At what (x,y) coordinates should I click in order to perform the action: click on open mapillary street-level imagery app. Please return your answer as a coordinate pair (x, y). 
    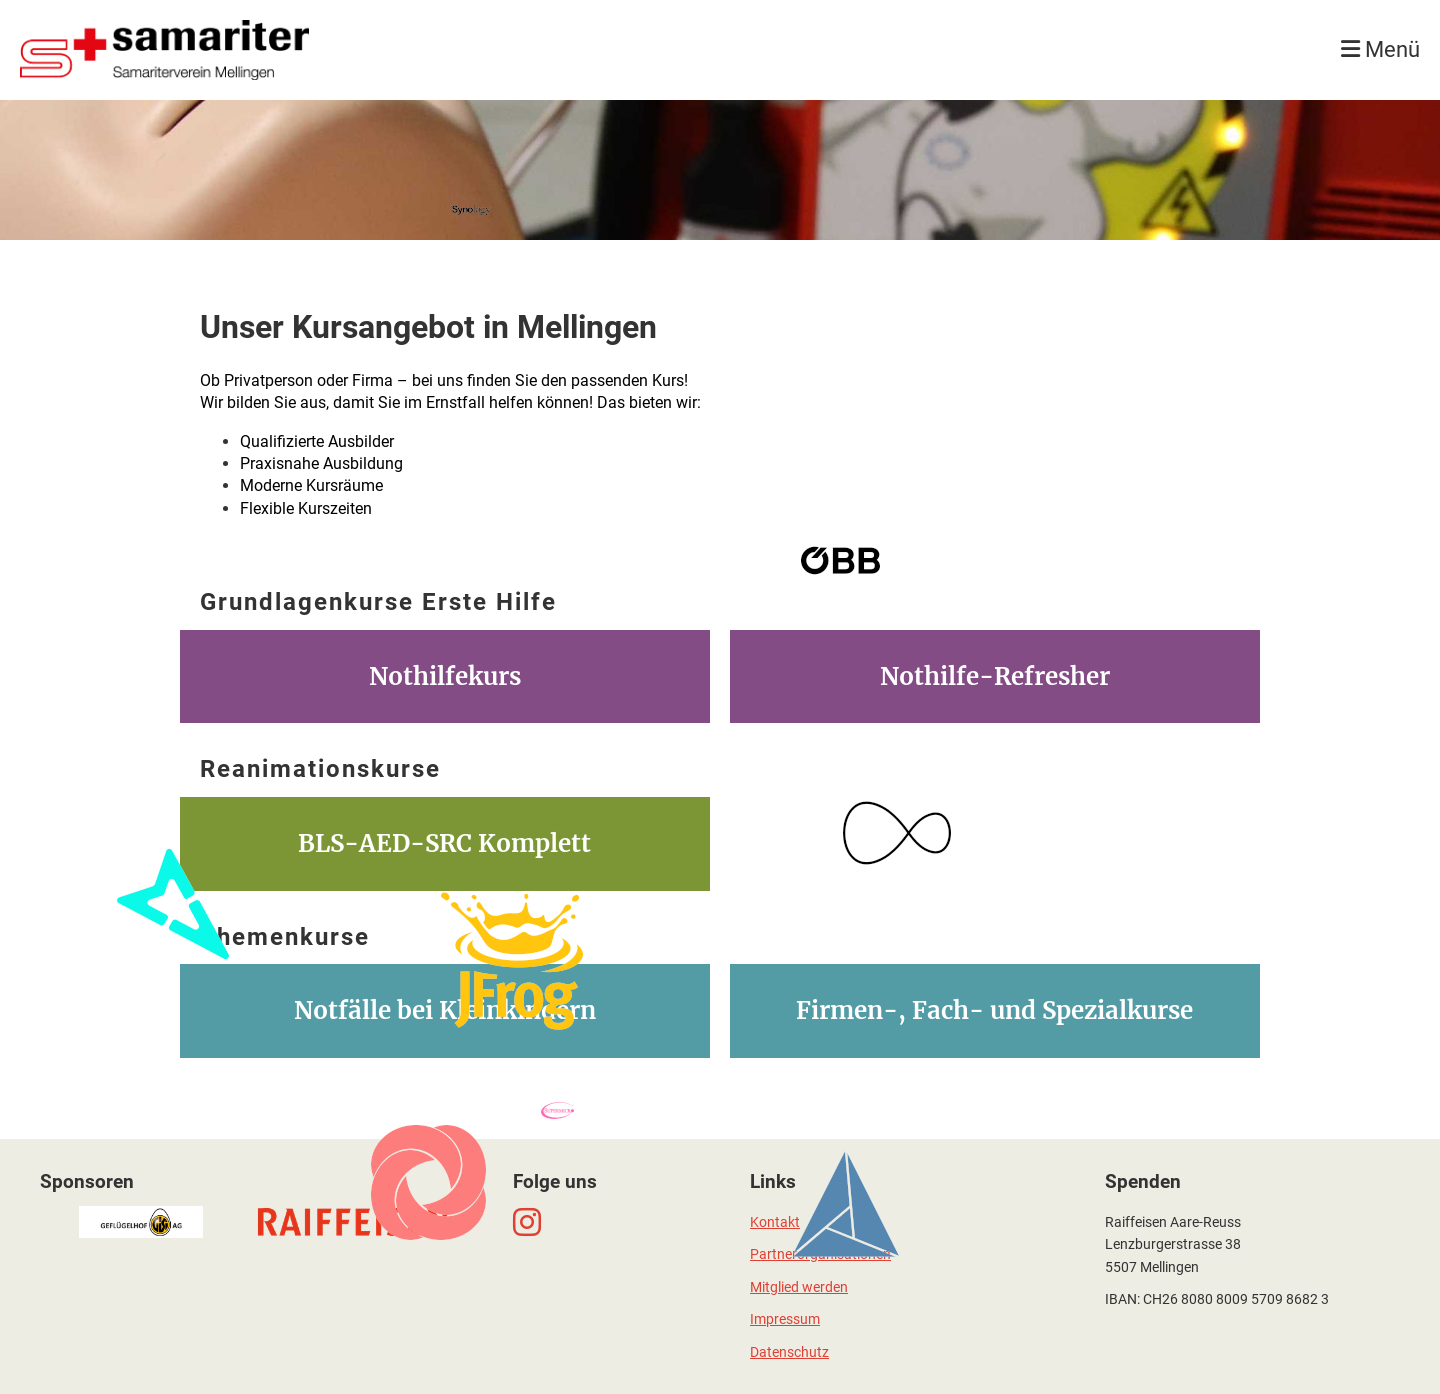
    Looking at the image, I should click on (173, 904).